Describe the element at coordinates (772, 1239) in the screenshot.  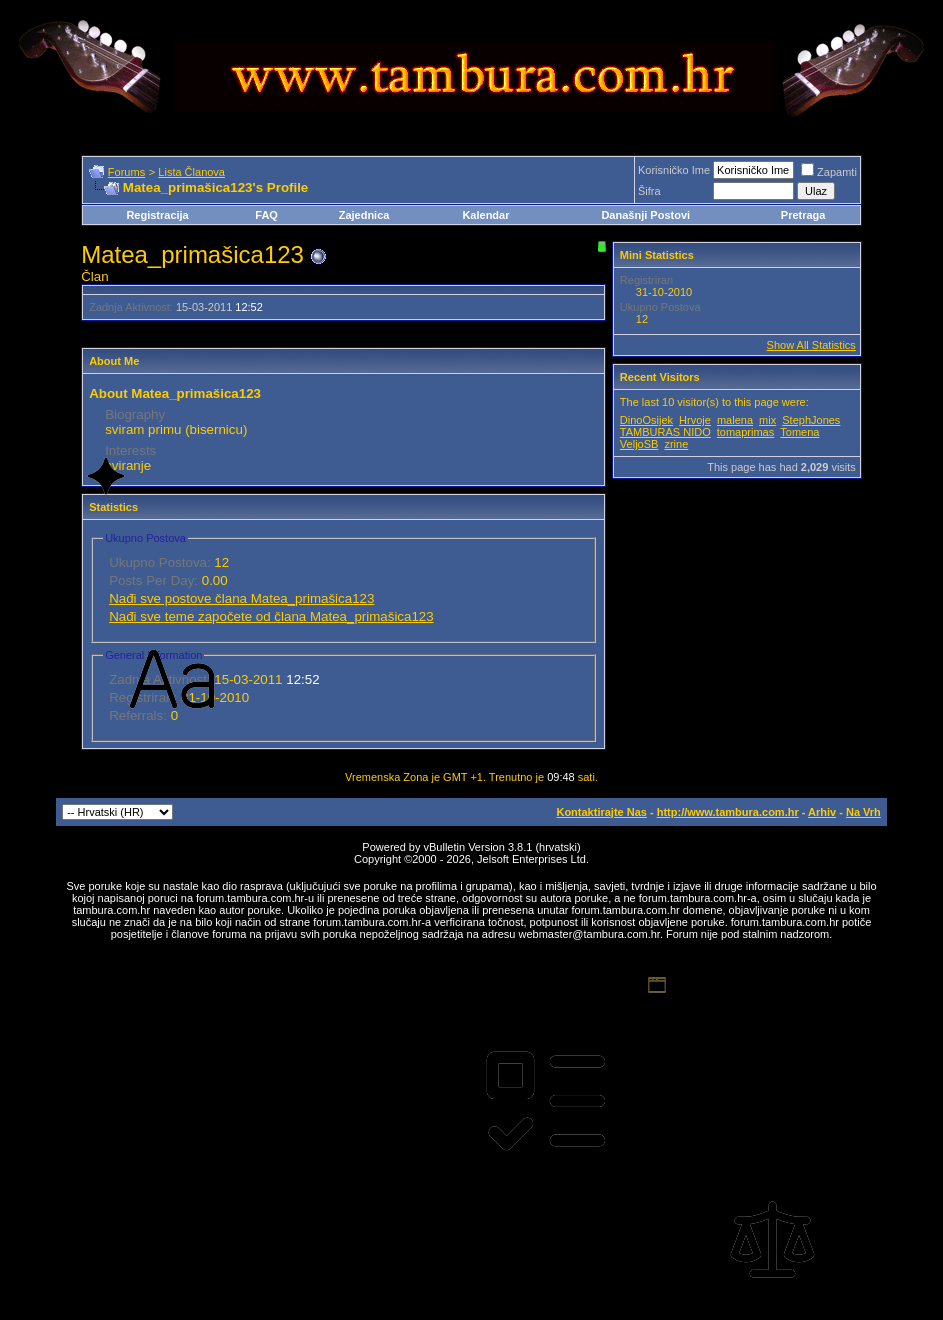
I see `access legal or terms of service settings` at that location.